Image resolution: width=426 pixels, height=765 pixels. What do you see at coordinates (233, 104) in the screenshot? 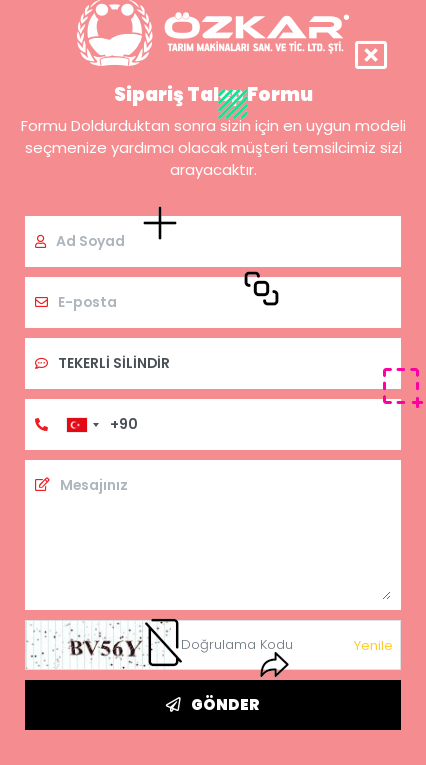
I see `apply texture or pattern to selection` at bounding box center [233, 104].